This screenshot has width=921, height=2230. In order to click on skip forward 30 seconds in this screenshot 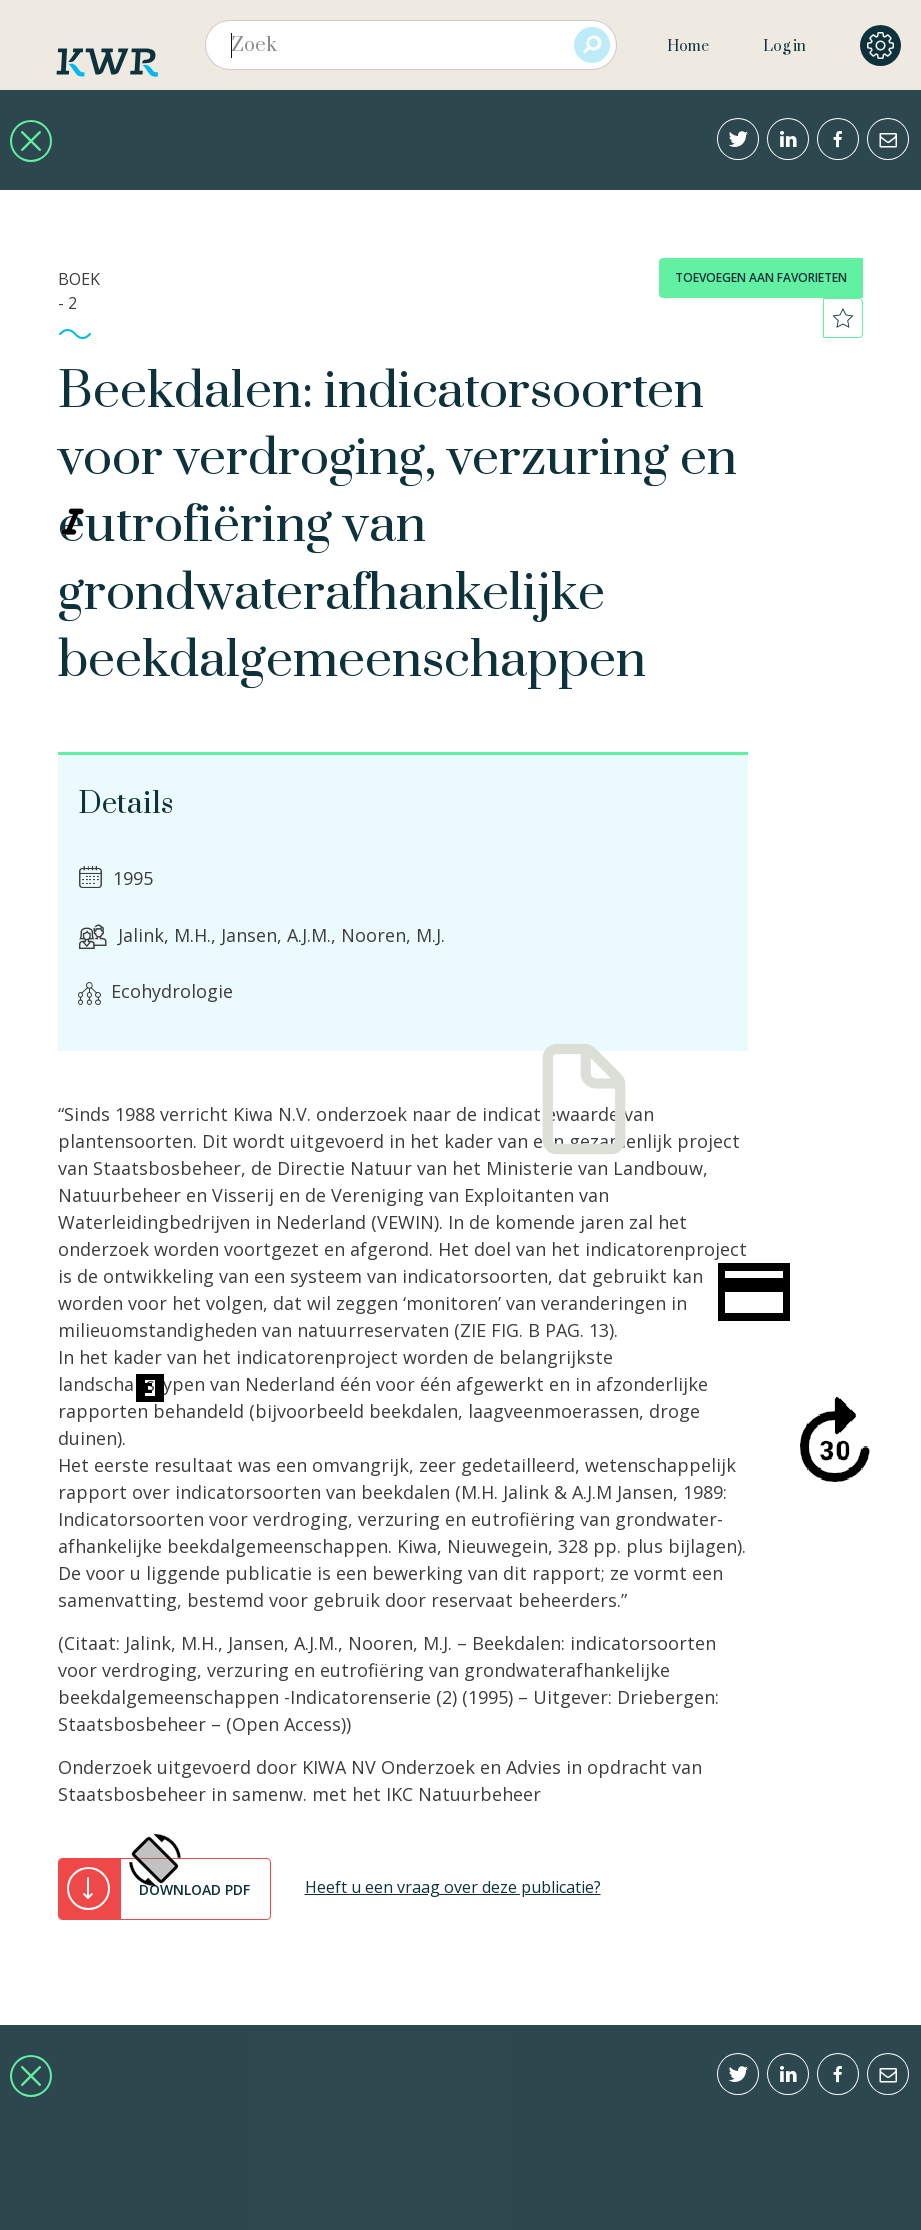, I will do `click(835, 1442)`.